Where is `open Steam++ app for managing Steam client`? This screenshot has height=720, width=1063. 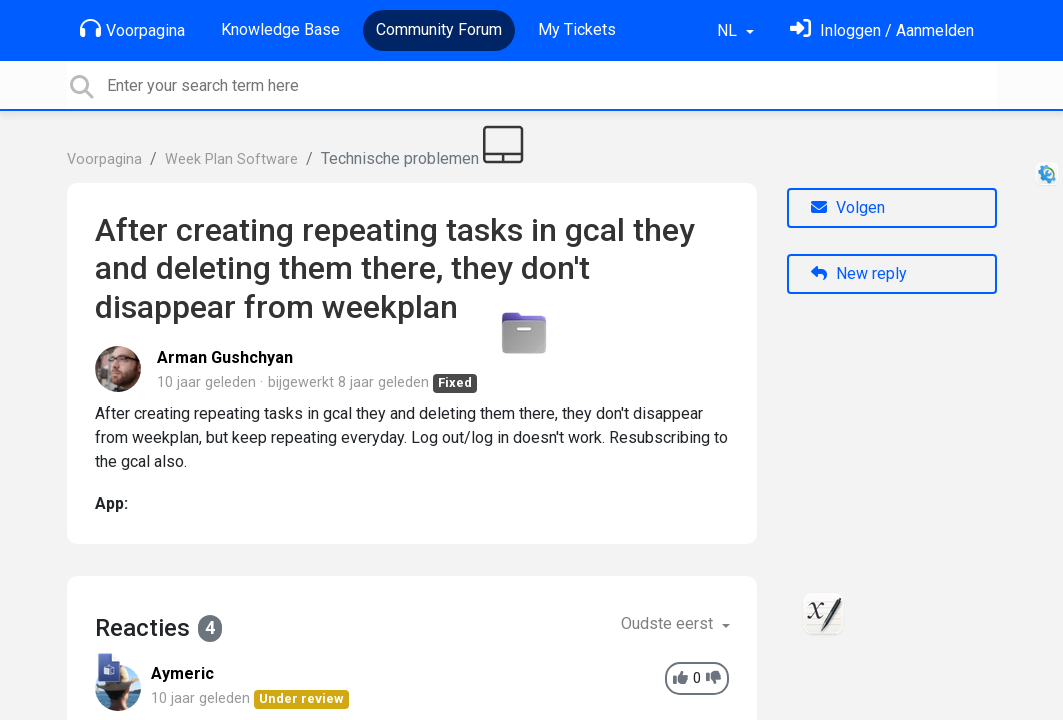 open Steam++ app for managing Steam client is located at coordinates (1047, 174).